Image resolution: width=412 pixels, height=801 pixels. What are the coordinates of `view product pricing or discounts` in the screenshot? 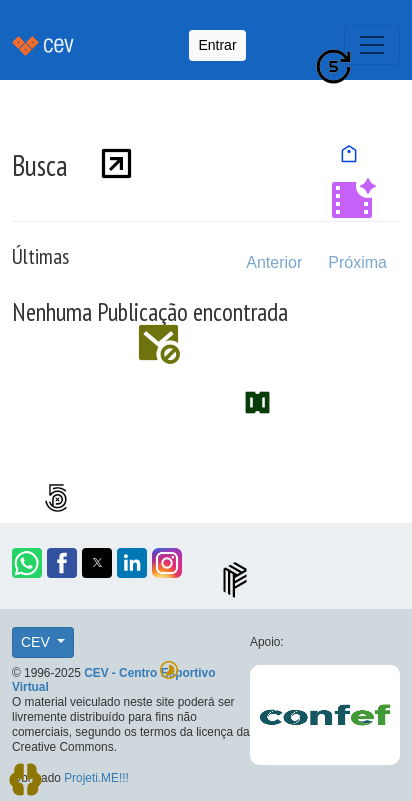 It's located at (349, 154).